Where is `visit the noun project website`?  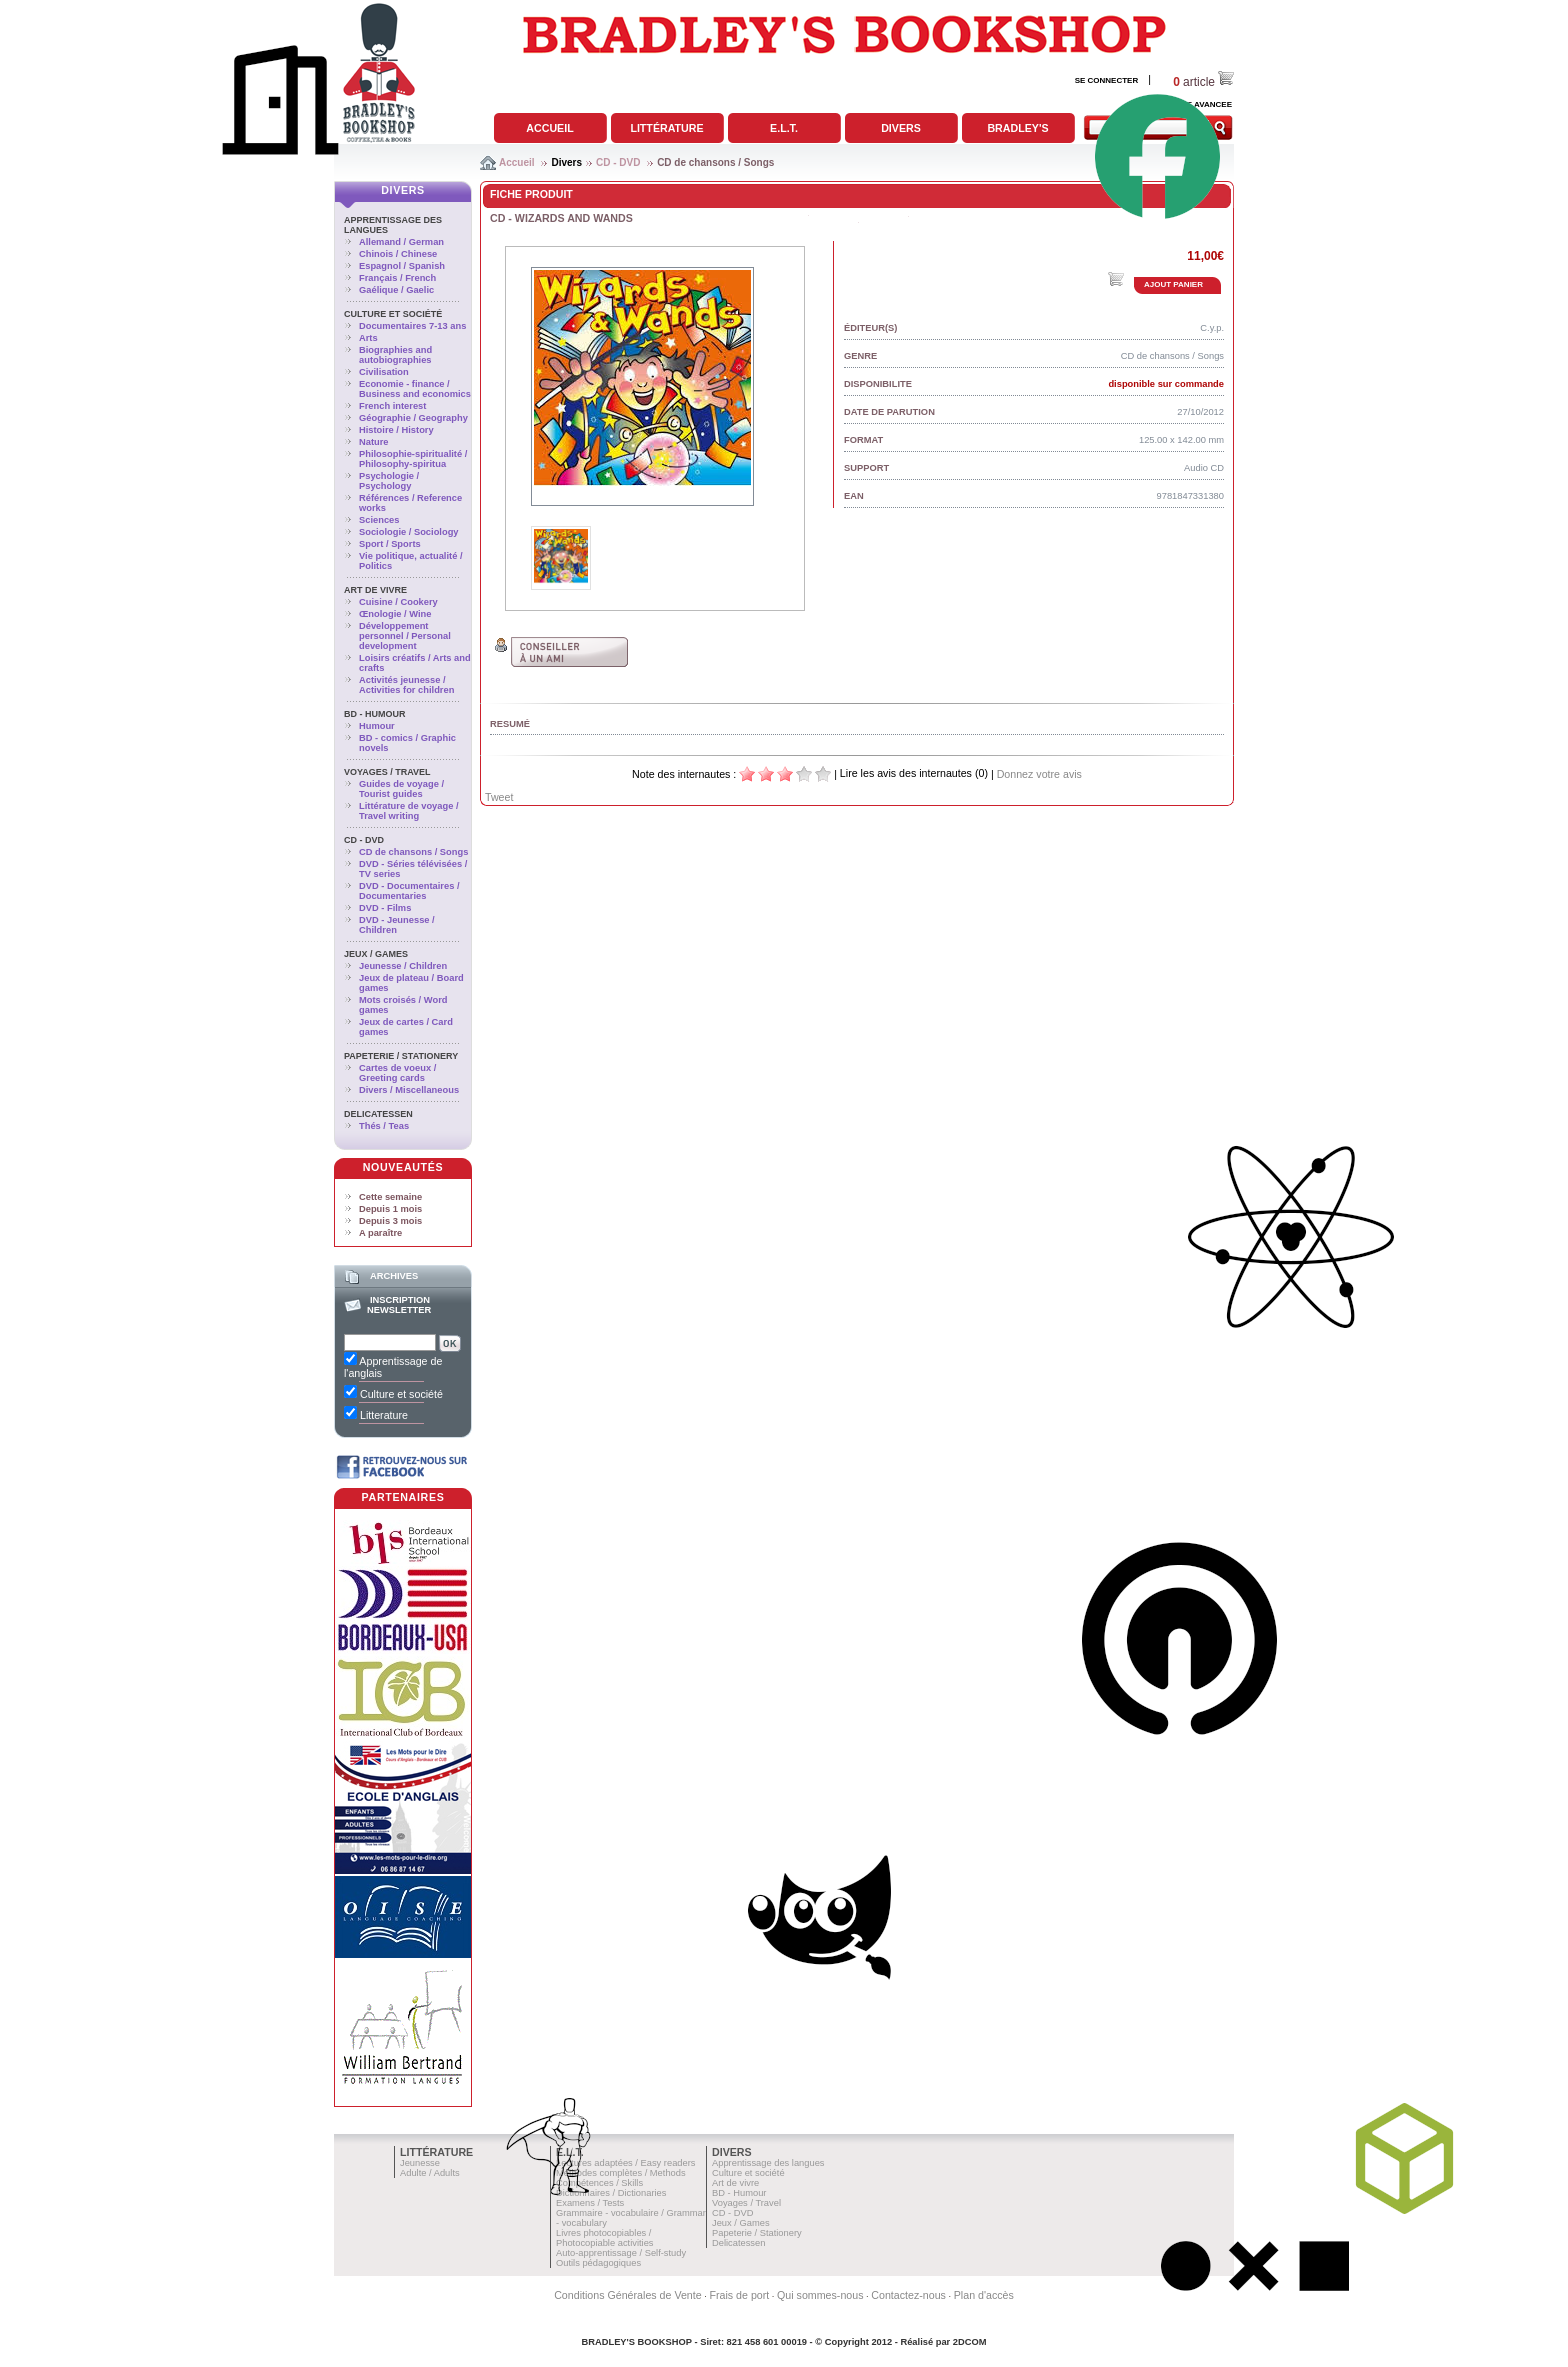 visit the noun project website is located at coordinates (1255, 2266).